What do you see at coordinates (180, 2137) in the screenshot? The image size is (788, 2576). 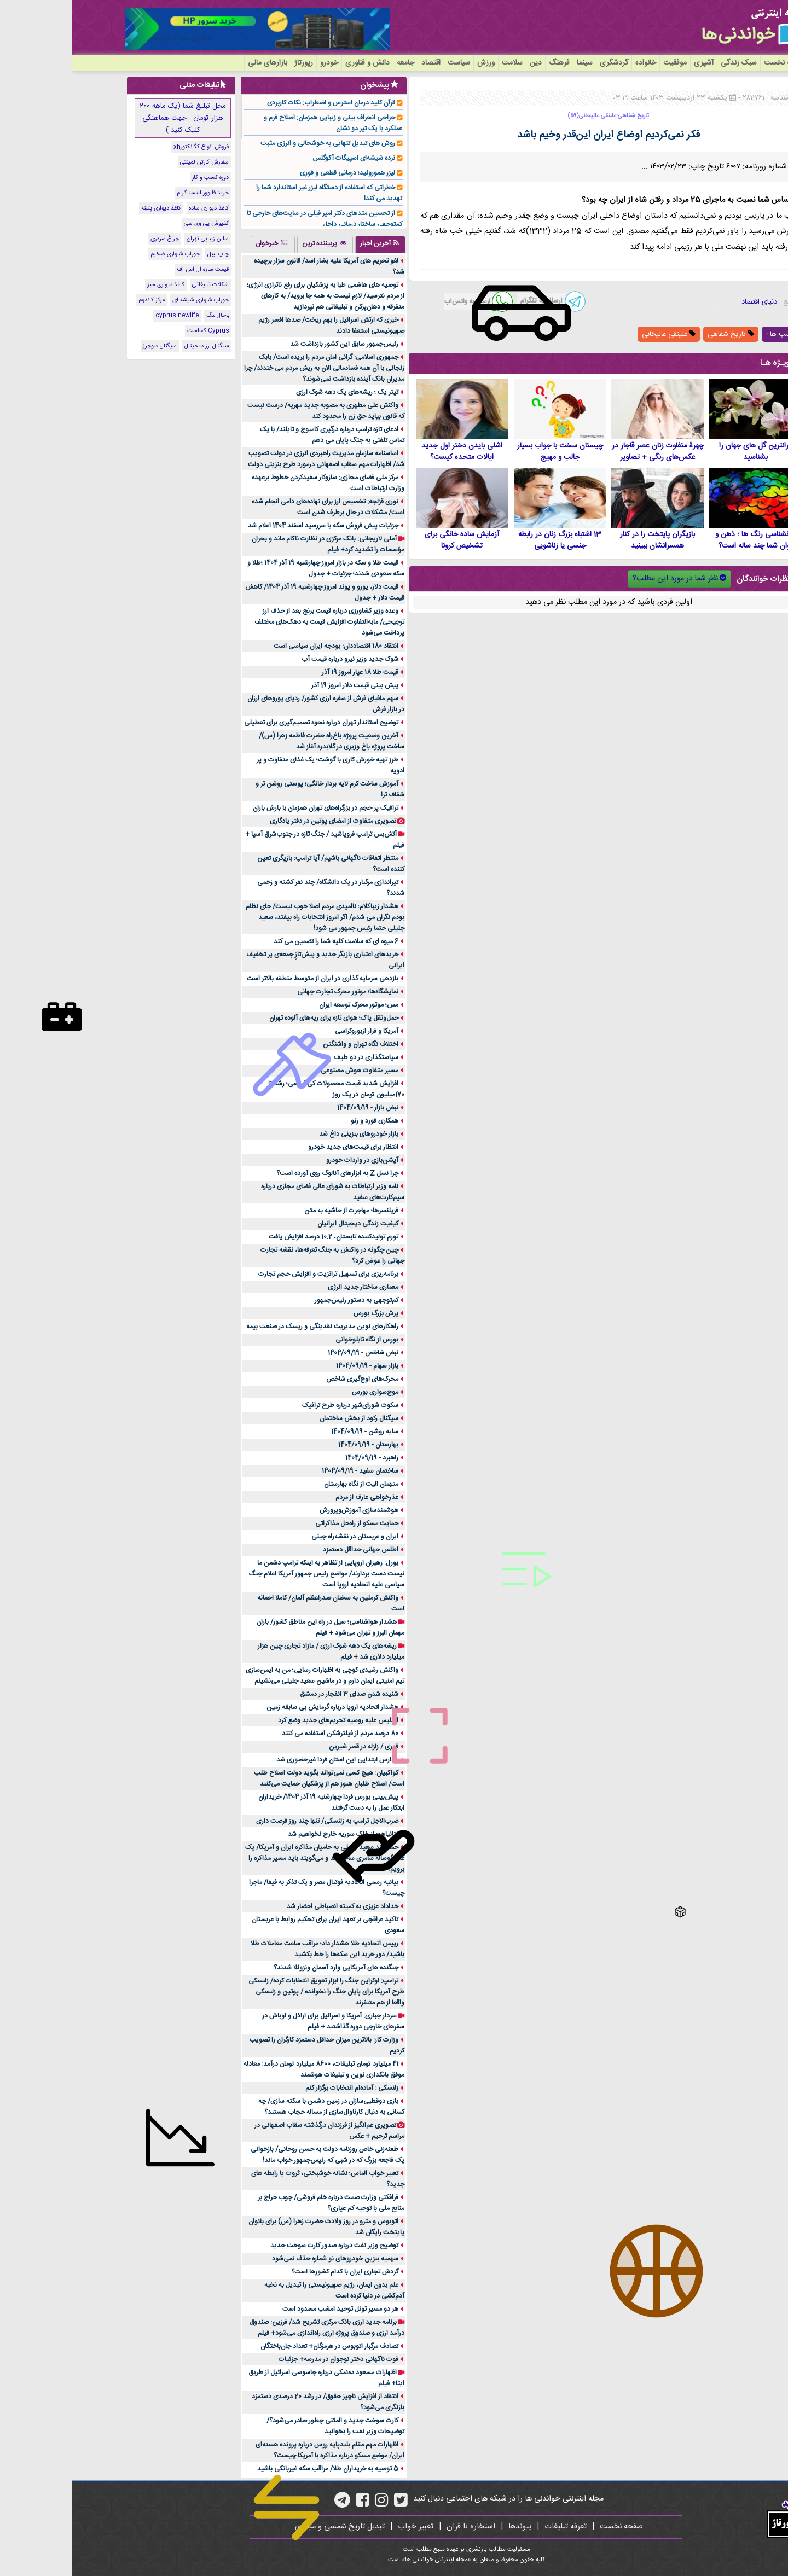 I see `view declining metrics or trends` at bounding box center [180, 2137].